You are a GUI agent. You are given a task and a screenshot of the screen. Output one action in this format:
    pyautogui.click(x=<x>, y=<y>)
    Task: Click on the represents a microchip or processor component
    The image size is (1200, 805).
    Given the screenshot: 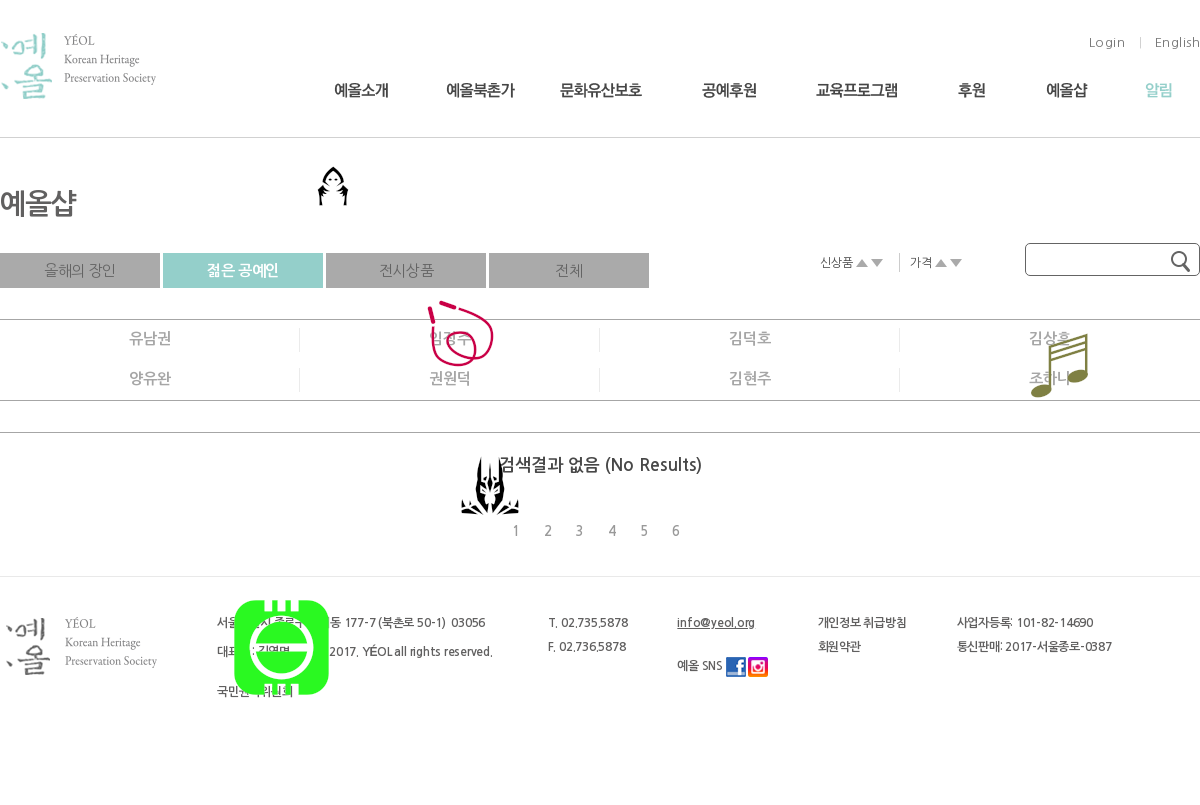 What is the action you would take?
    pyautogui.click(x=281, y=647)
    